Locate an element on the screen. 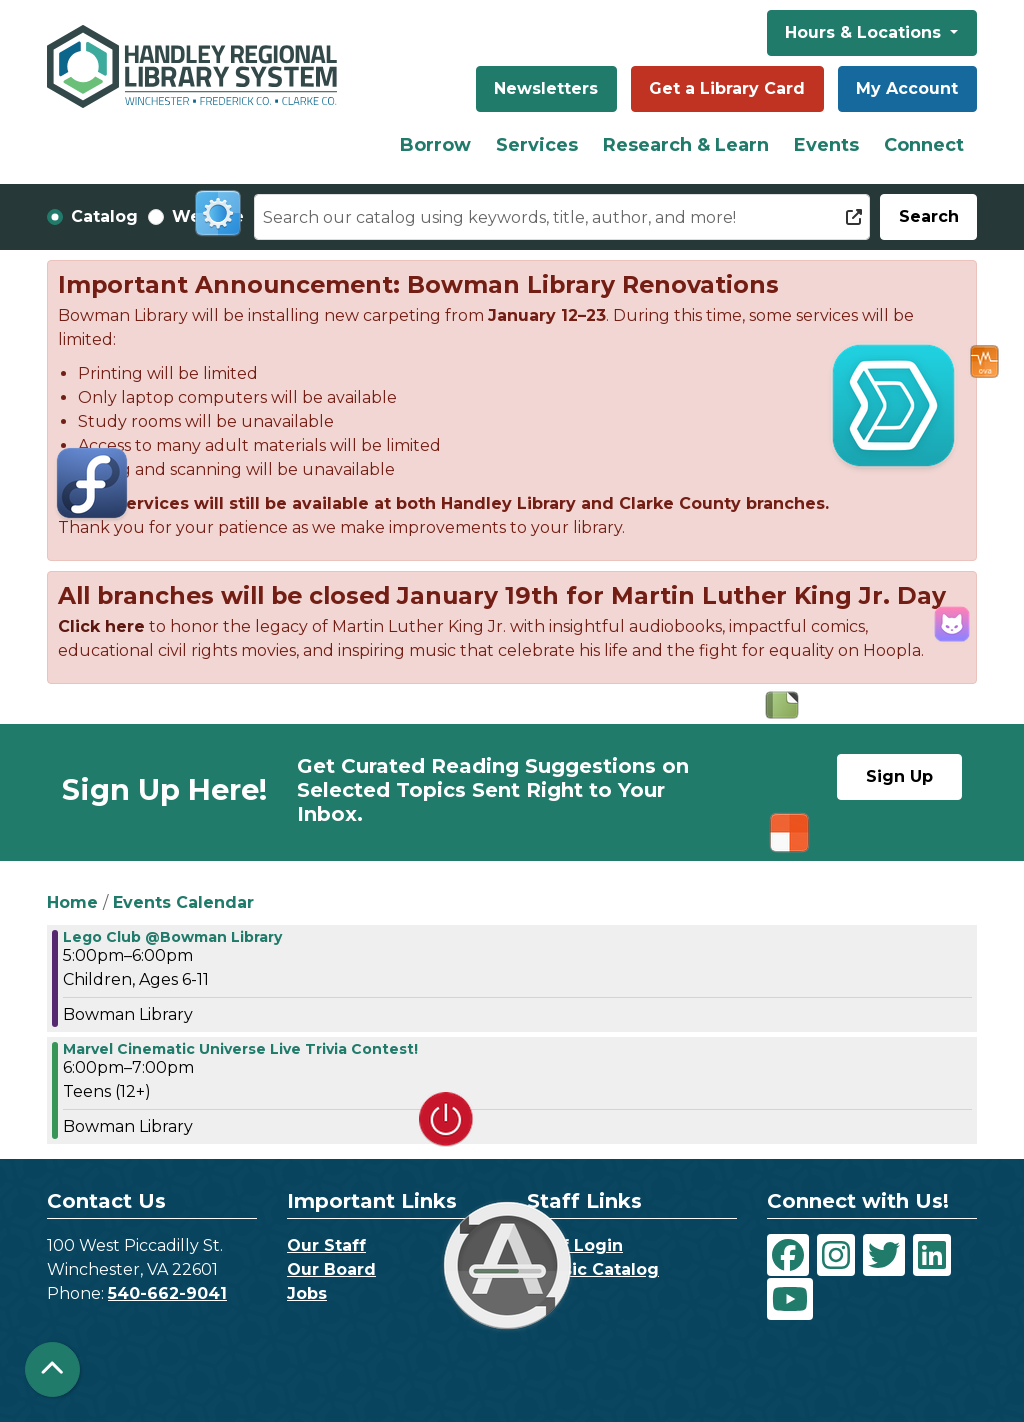 The width and height of the screenshot is (1024, 1422). open default applications settings is located at coordinates (218, 213).